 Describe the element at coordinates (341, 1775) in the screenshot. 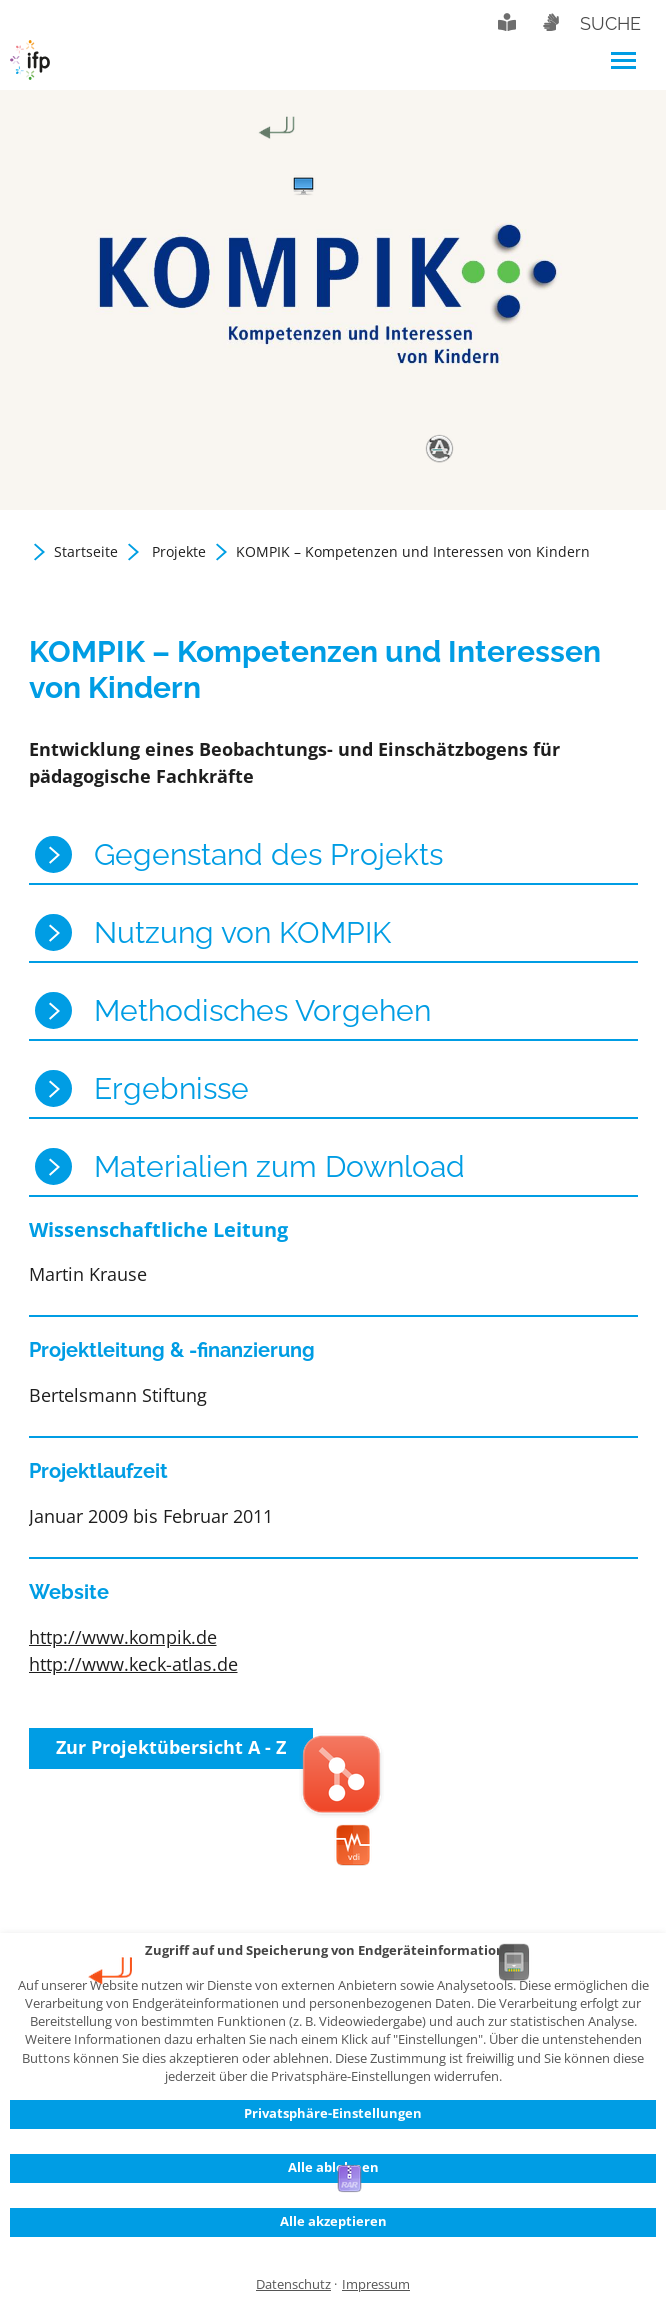

I see `configure git version control settings` at that location.